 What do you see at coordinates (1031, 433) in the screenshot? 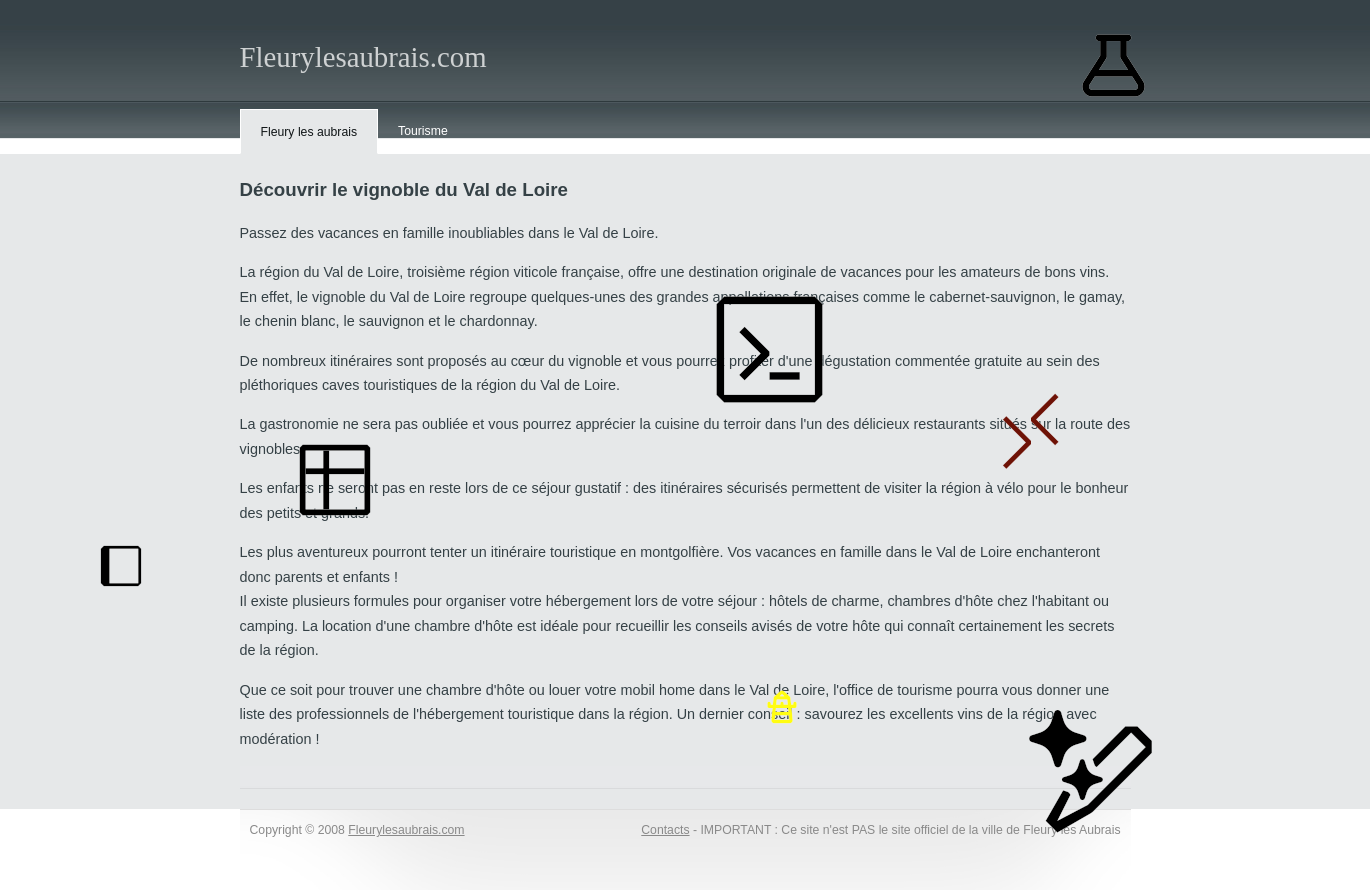
I see `connect to a remote server or machine` at bounding box center [1031, 433].